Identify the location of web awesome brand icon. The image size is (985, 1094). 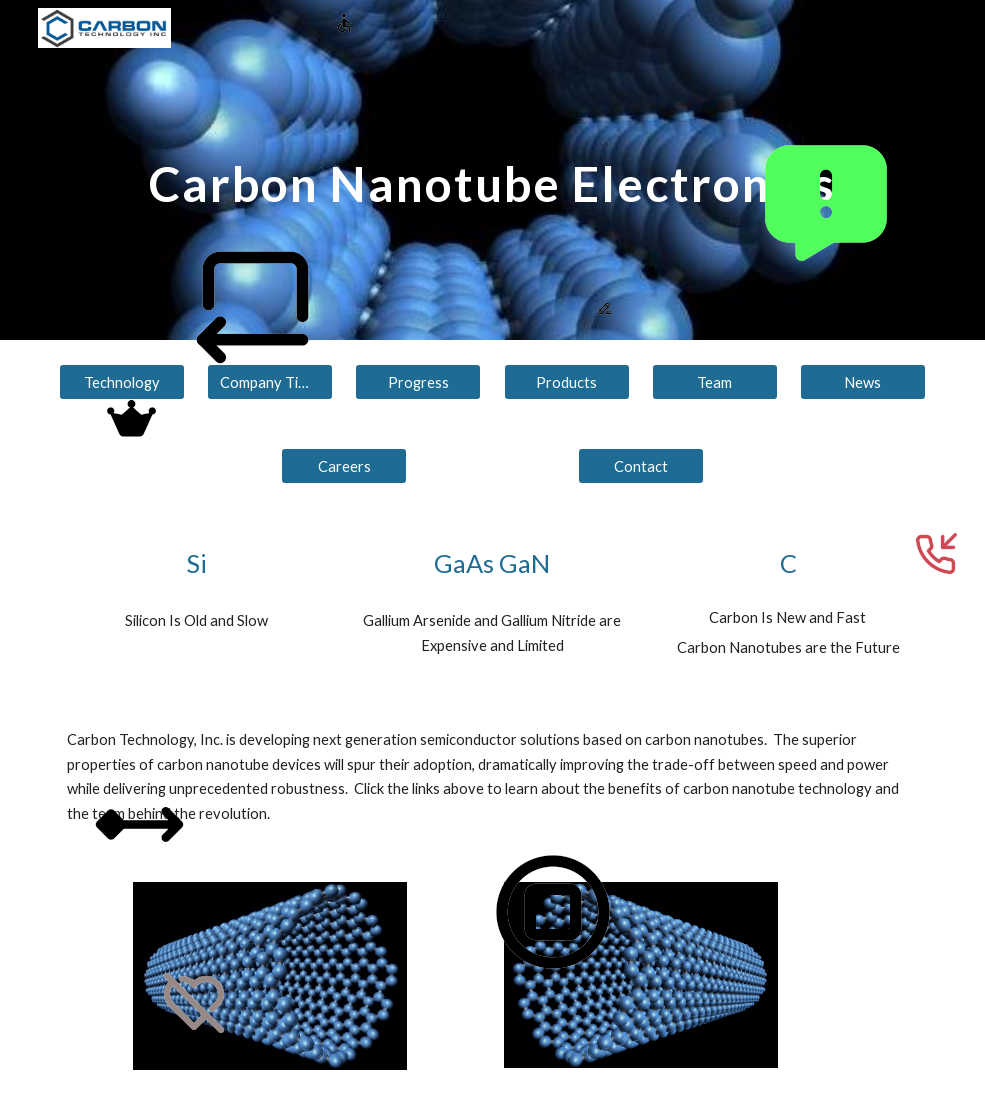
(131, 419).